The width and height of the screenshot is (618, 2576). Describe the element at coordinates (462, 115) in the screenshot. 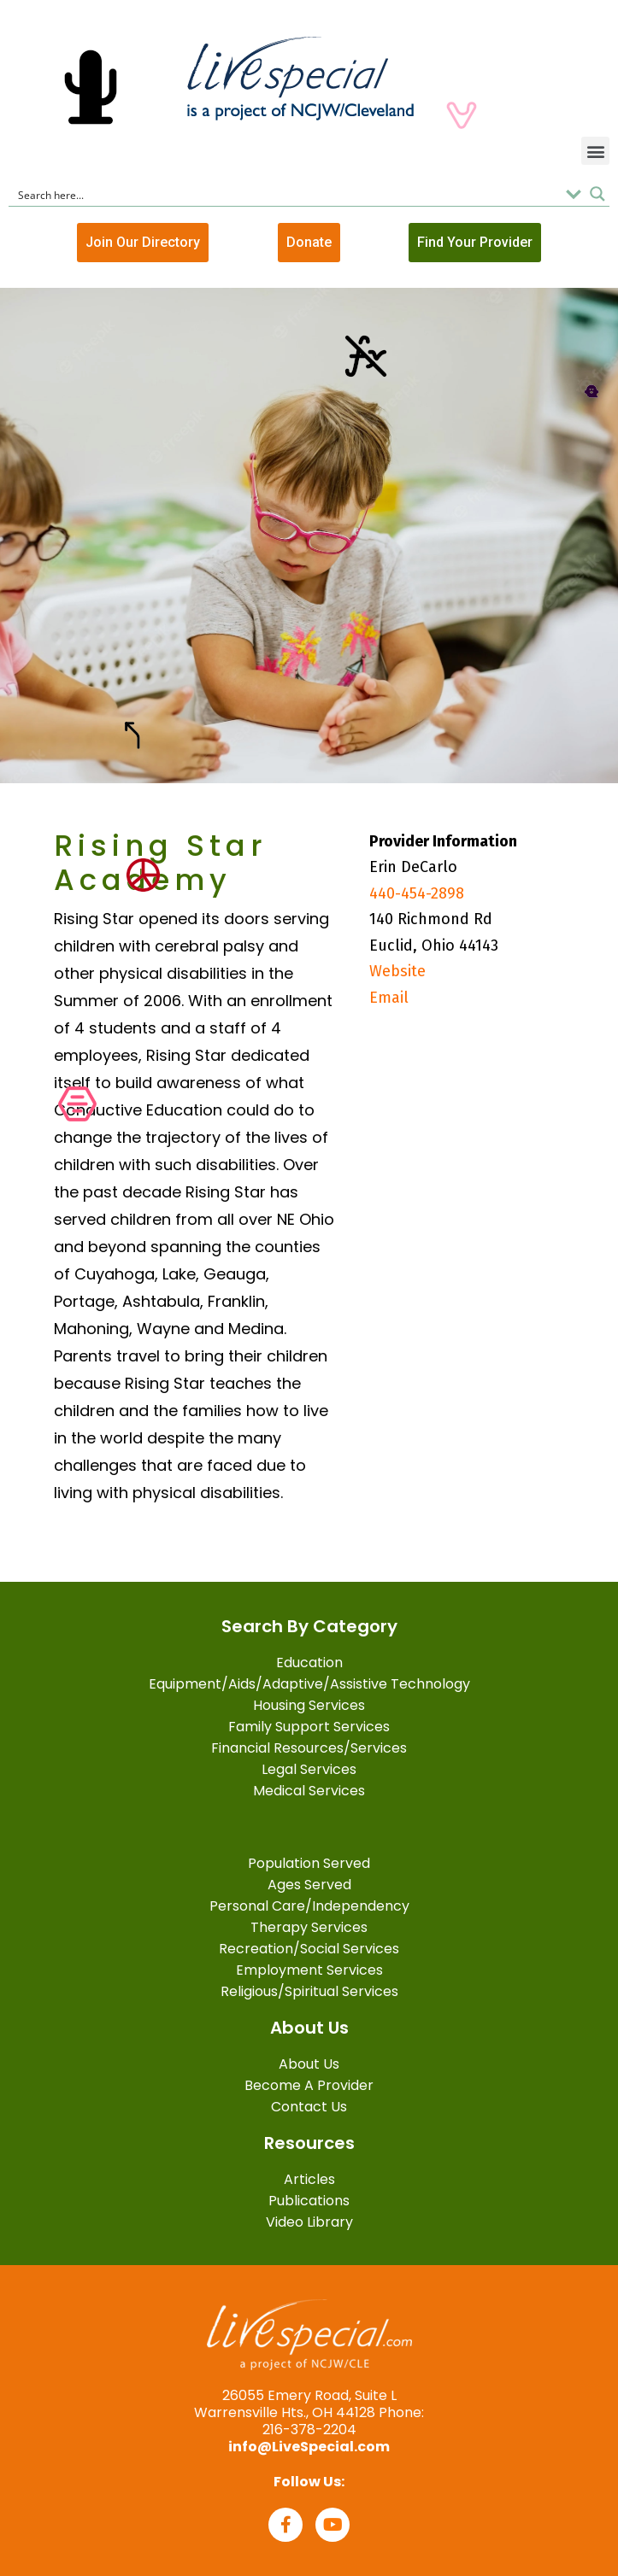

I see `open vivaldi browser` at that location.